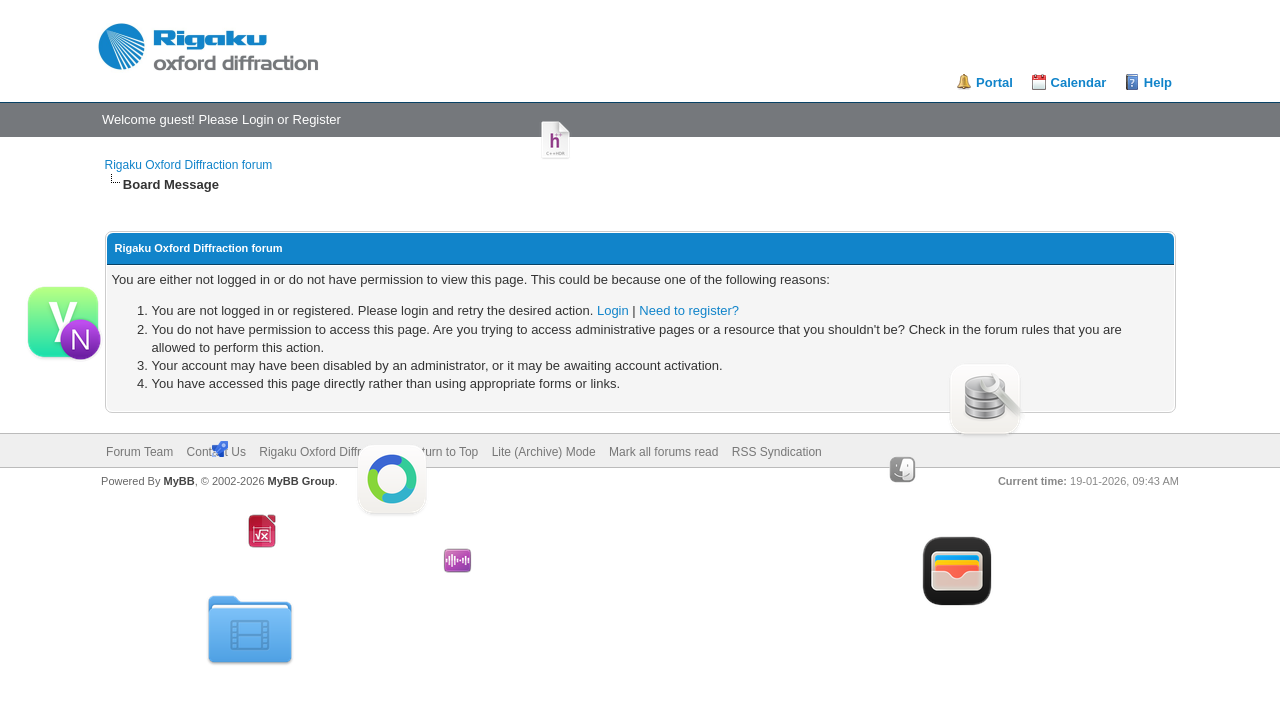 Image resolution: width=1280 pixels, height=720 pixels. I want to click on open database administration settings, so click(985, 399).